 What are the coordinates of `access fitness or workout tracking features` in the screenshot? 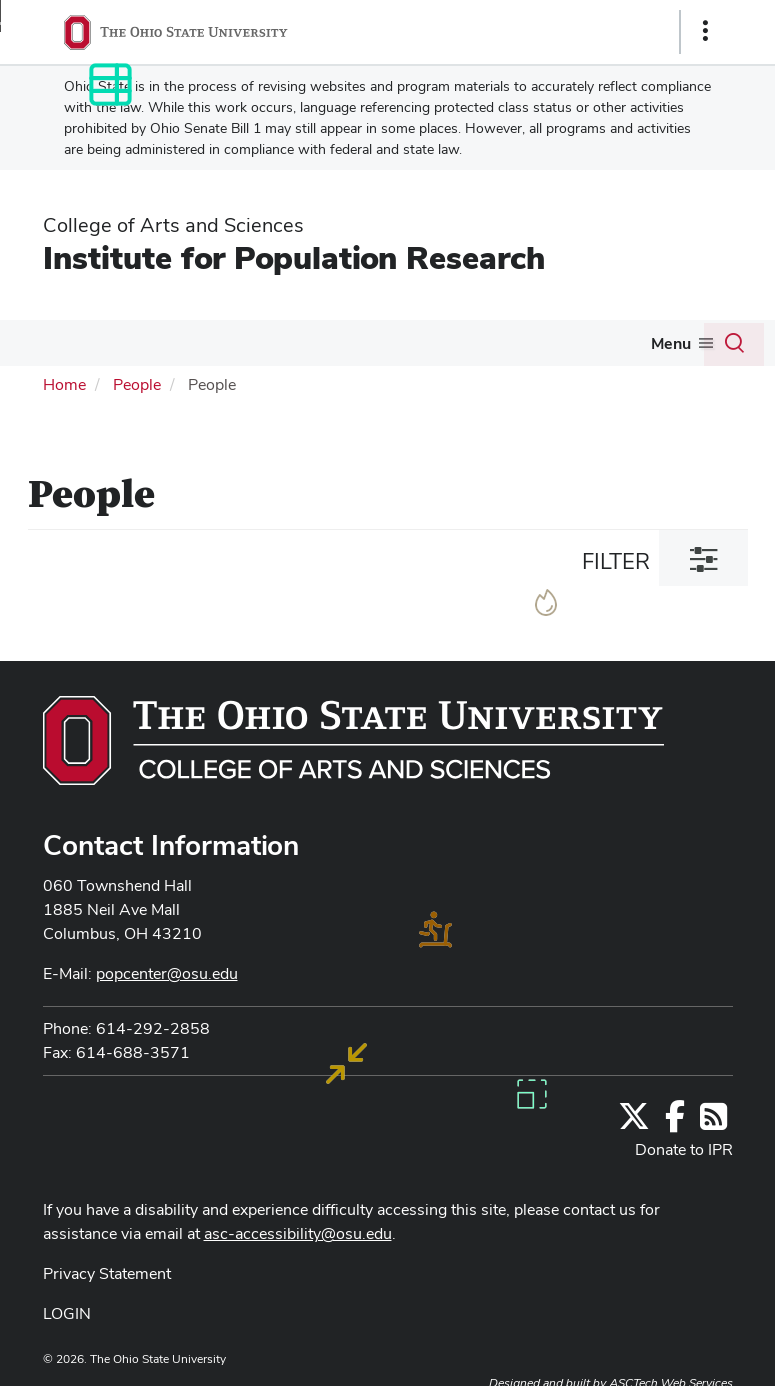 It's located at (435, 929).